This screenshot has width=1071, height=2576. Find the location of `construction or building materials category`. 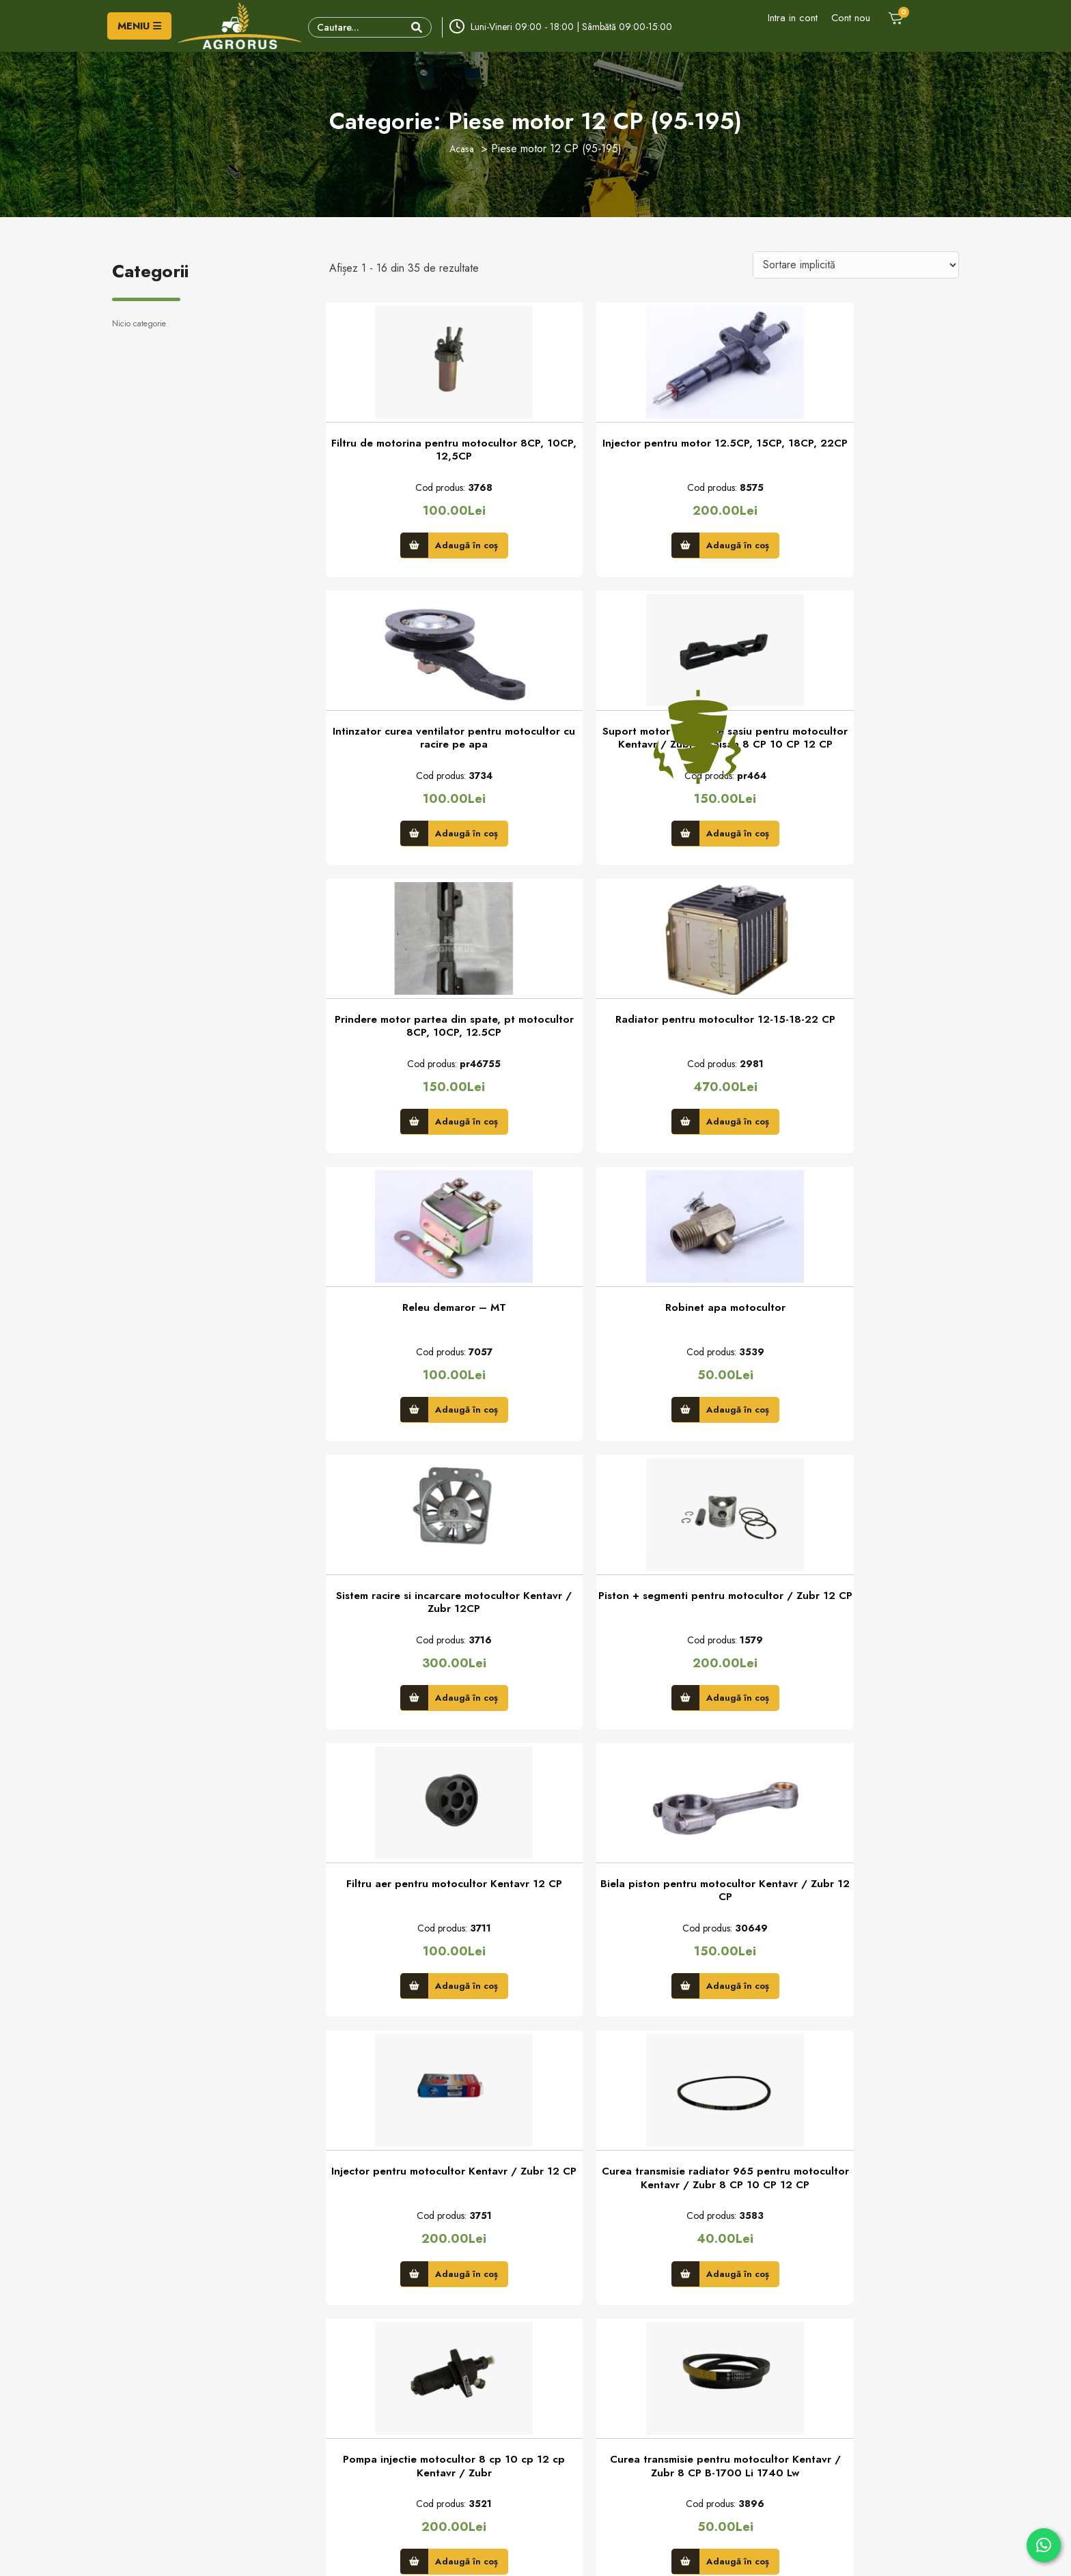

construction or building materials category is located at coordinates (234, 172).